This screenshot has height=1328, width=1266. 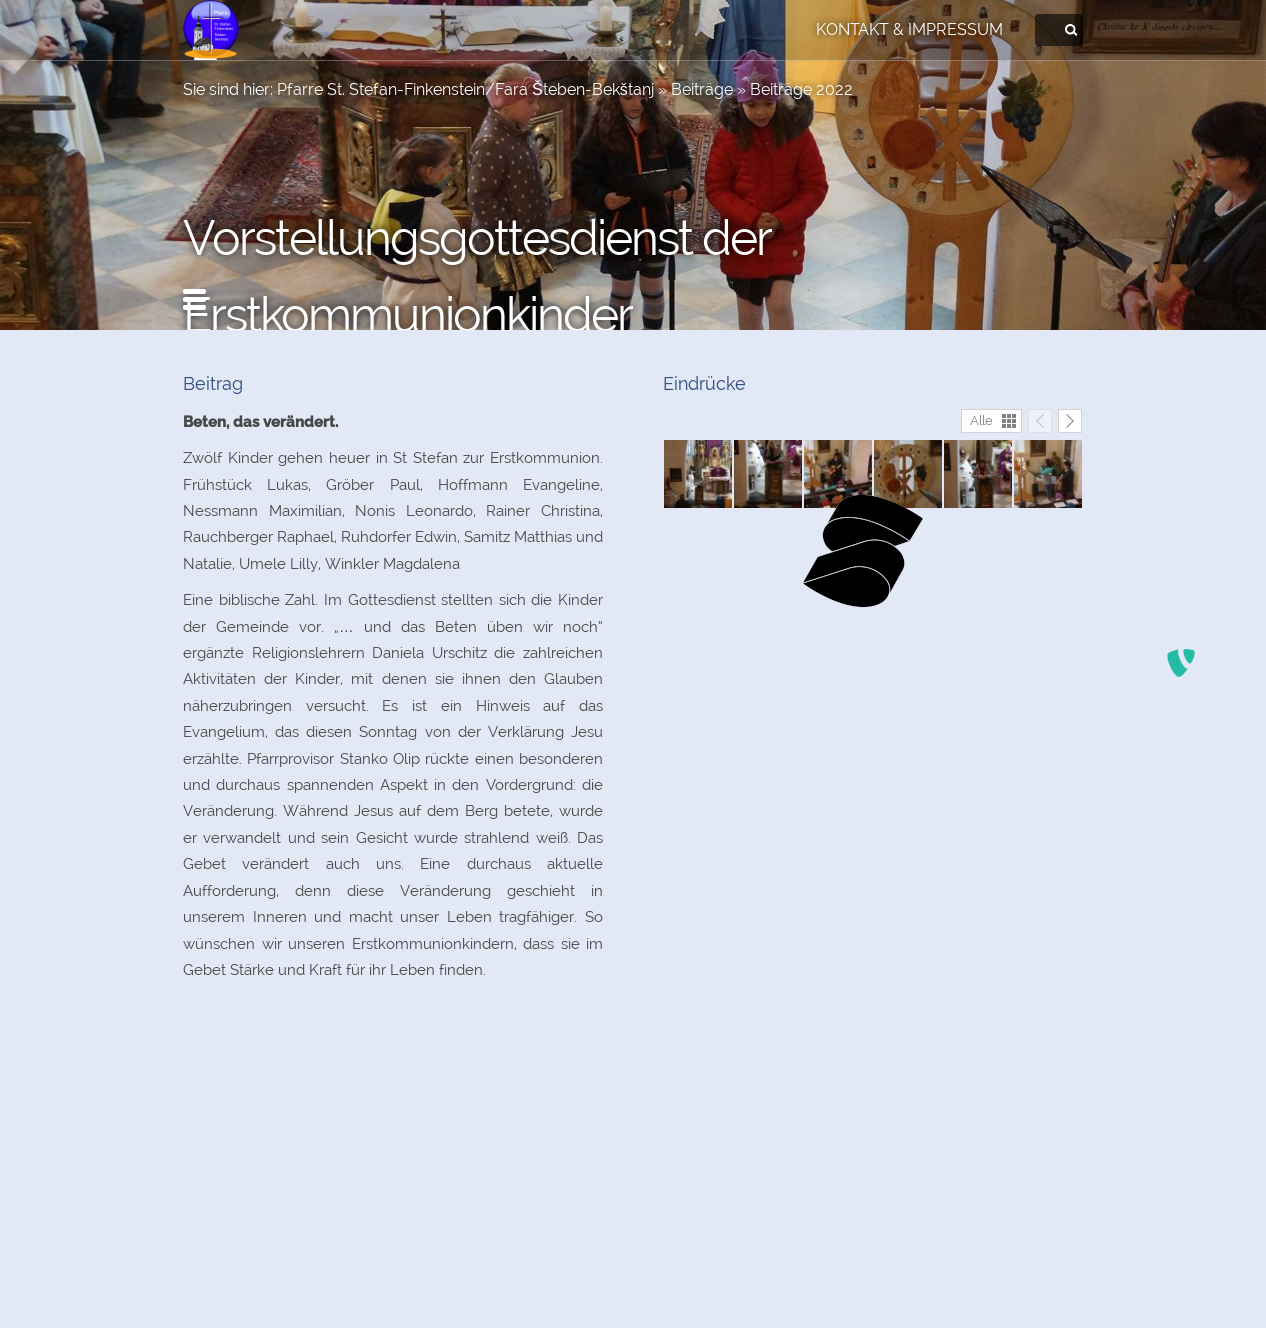 I want to click on link to Solid project or decentralized web services, so click(x=863, y=551).